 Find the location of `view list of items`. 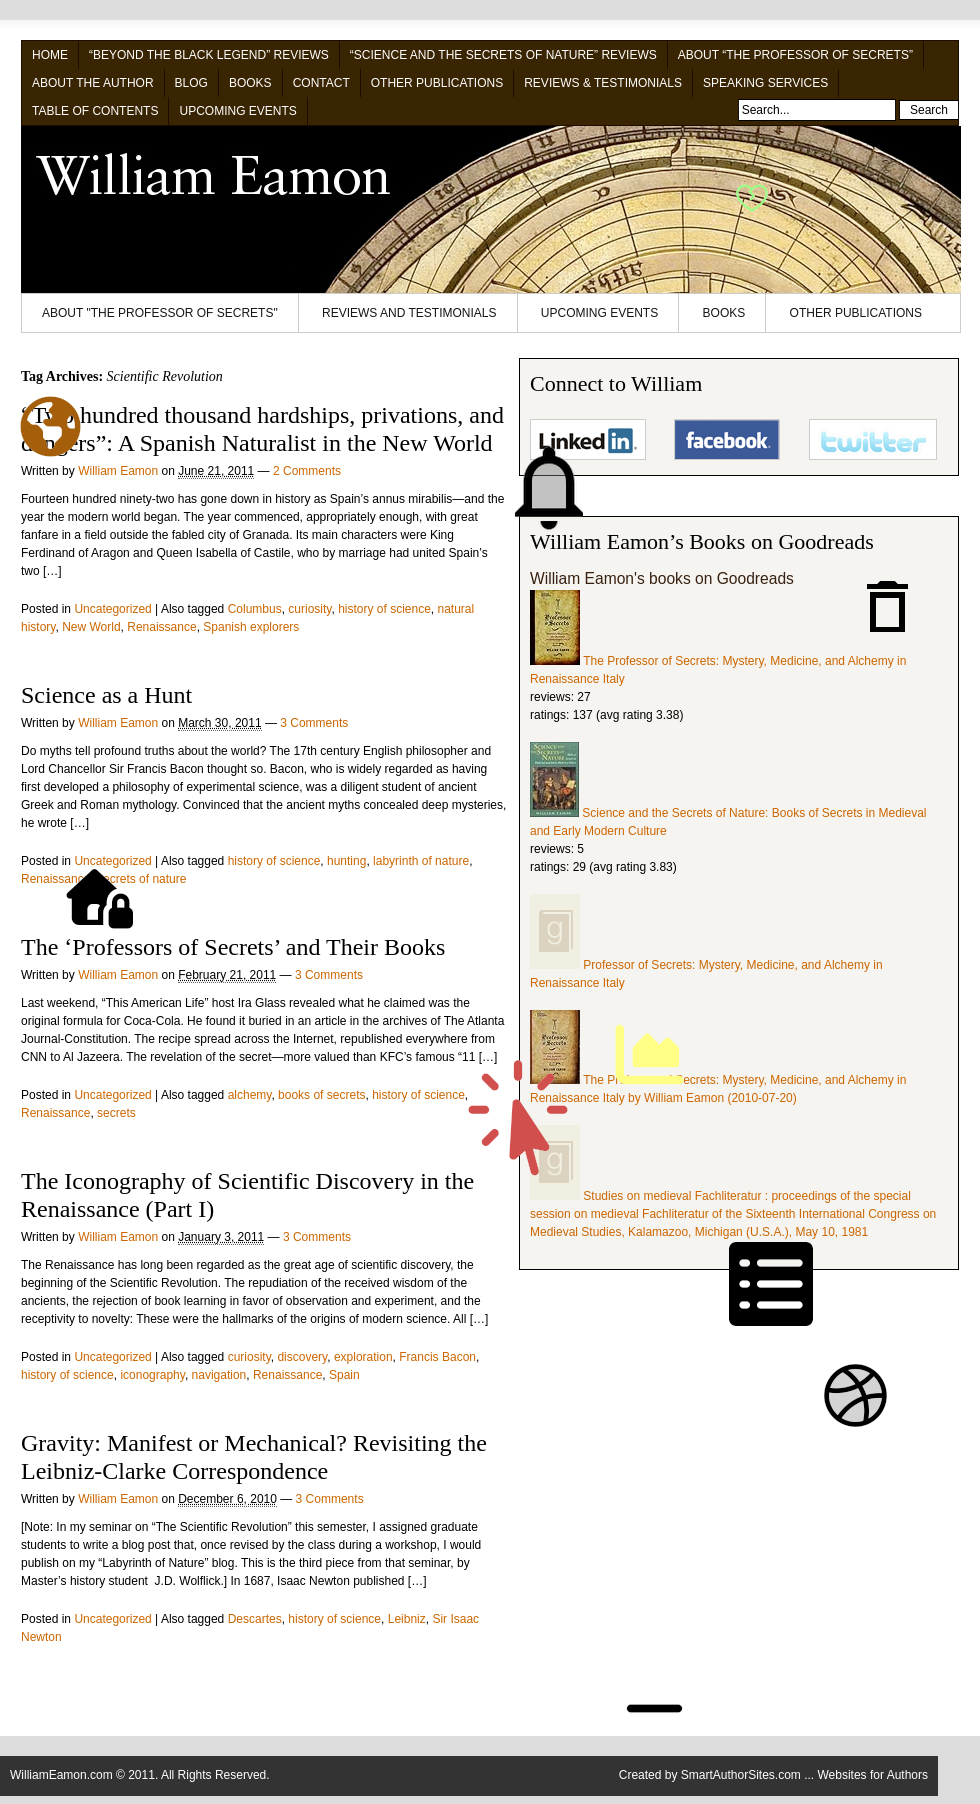

view list of items is located at coordinates (771, 1284).